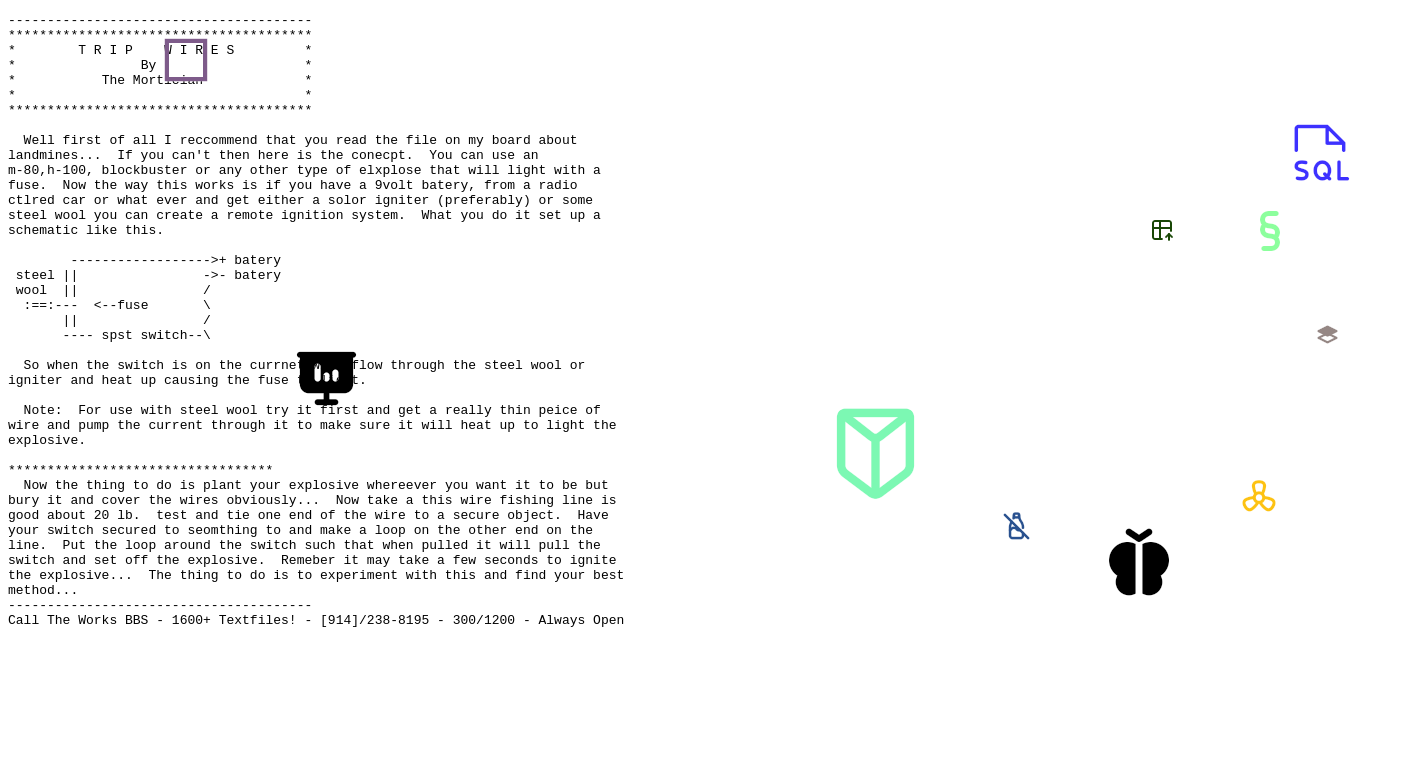  I want to click on indicates bottles are not permitted, so click(1016, 526).